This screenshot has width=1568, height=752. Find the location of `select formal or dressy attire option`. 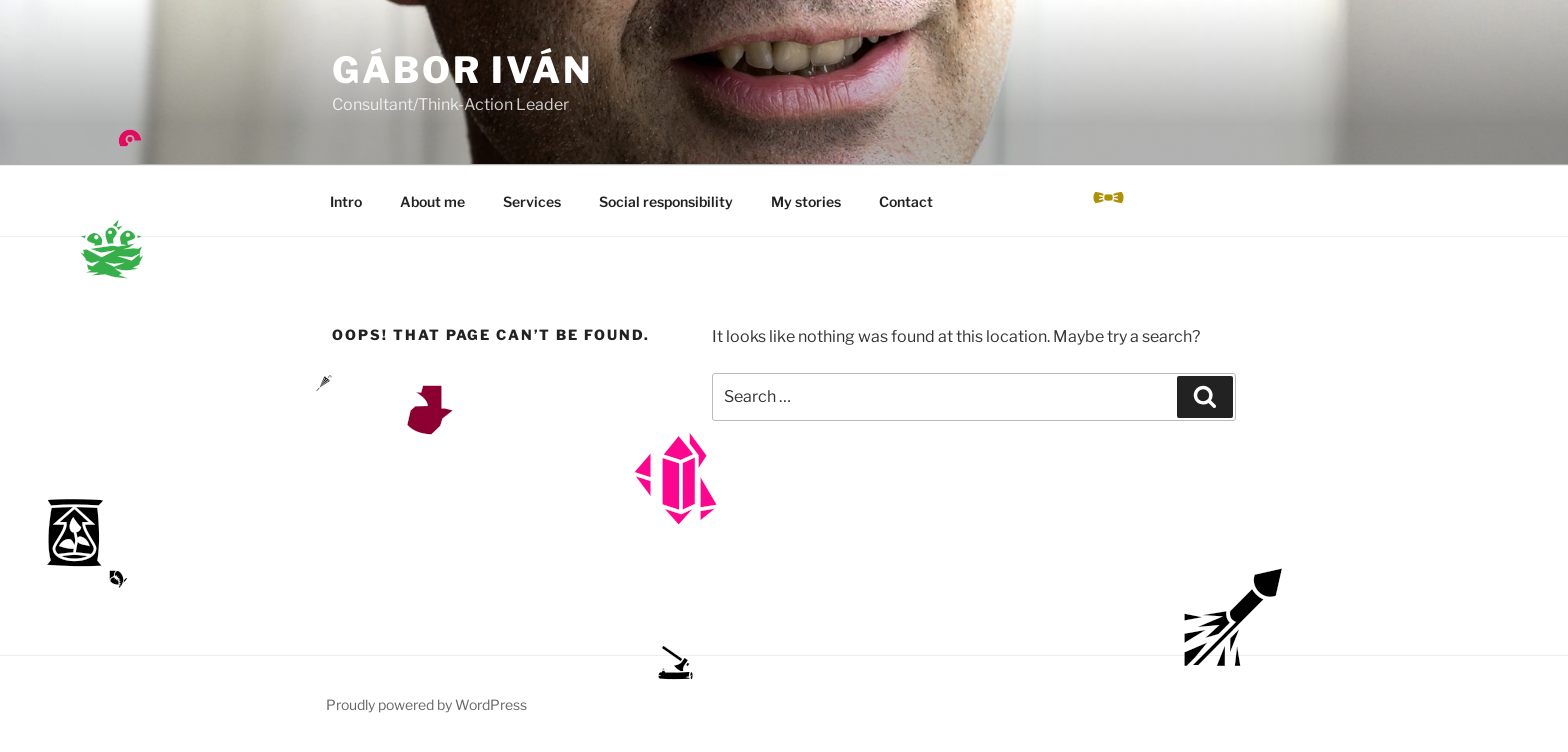

select formal or dressy attire option is located at coordinates (1108, 197).